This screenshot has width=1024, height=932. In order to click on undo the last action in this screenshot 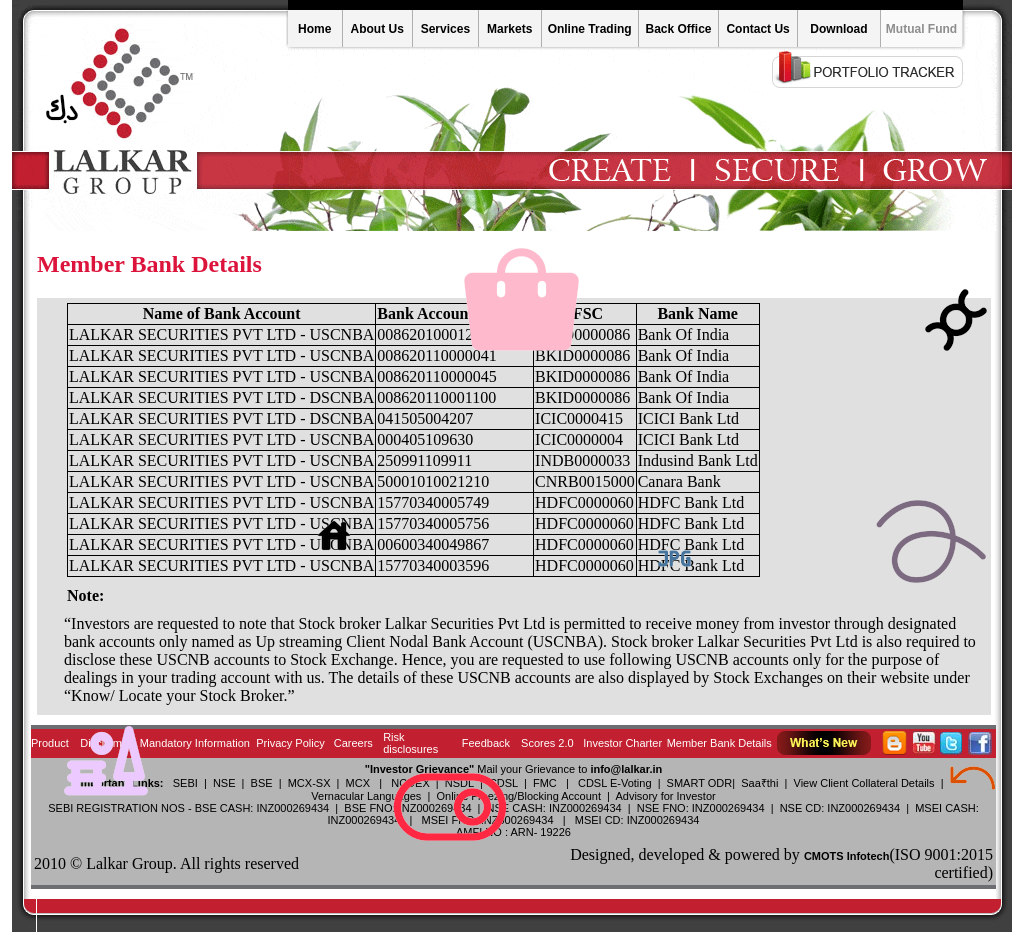, I will do `click(973, 776)`.